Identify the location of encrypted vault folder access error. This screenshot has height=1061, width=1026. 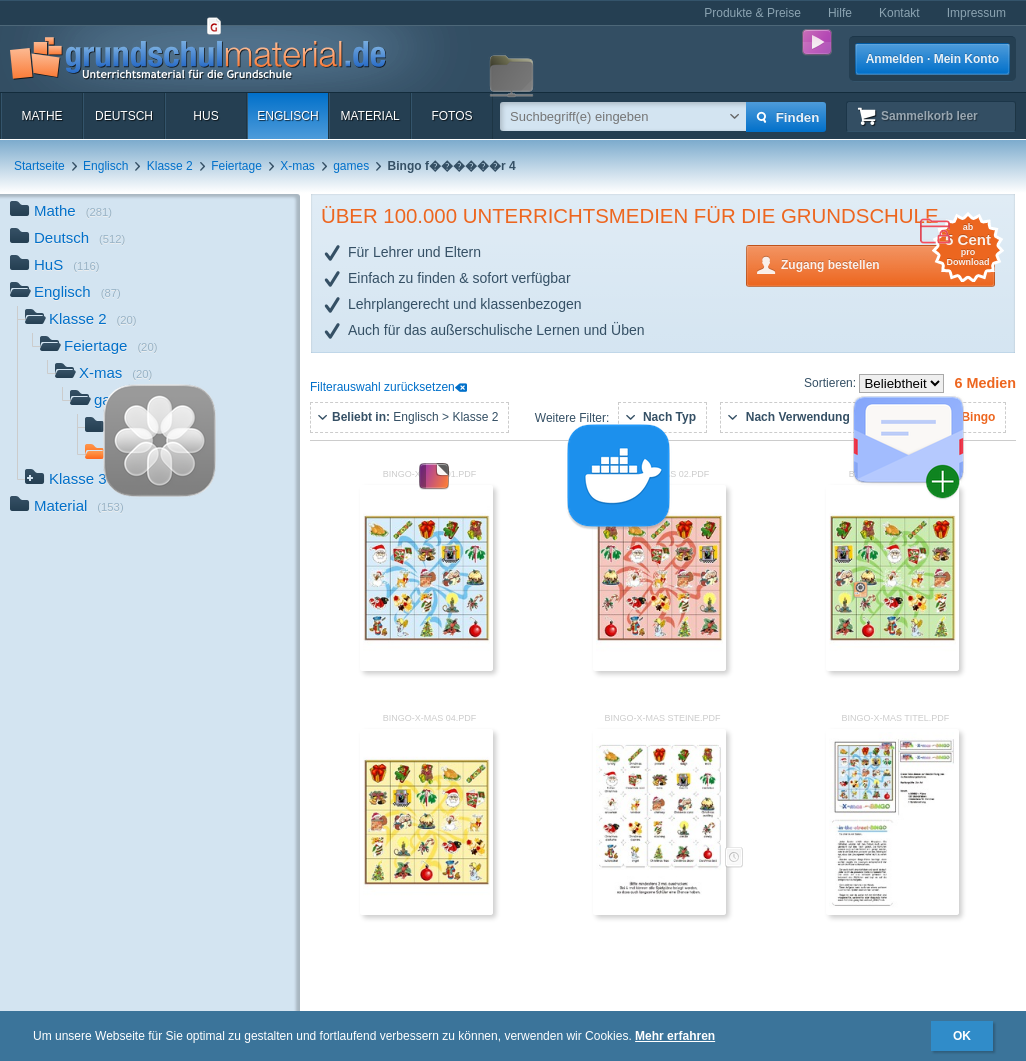
(935, 231).